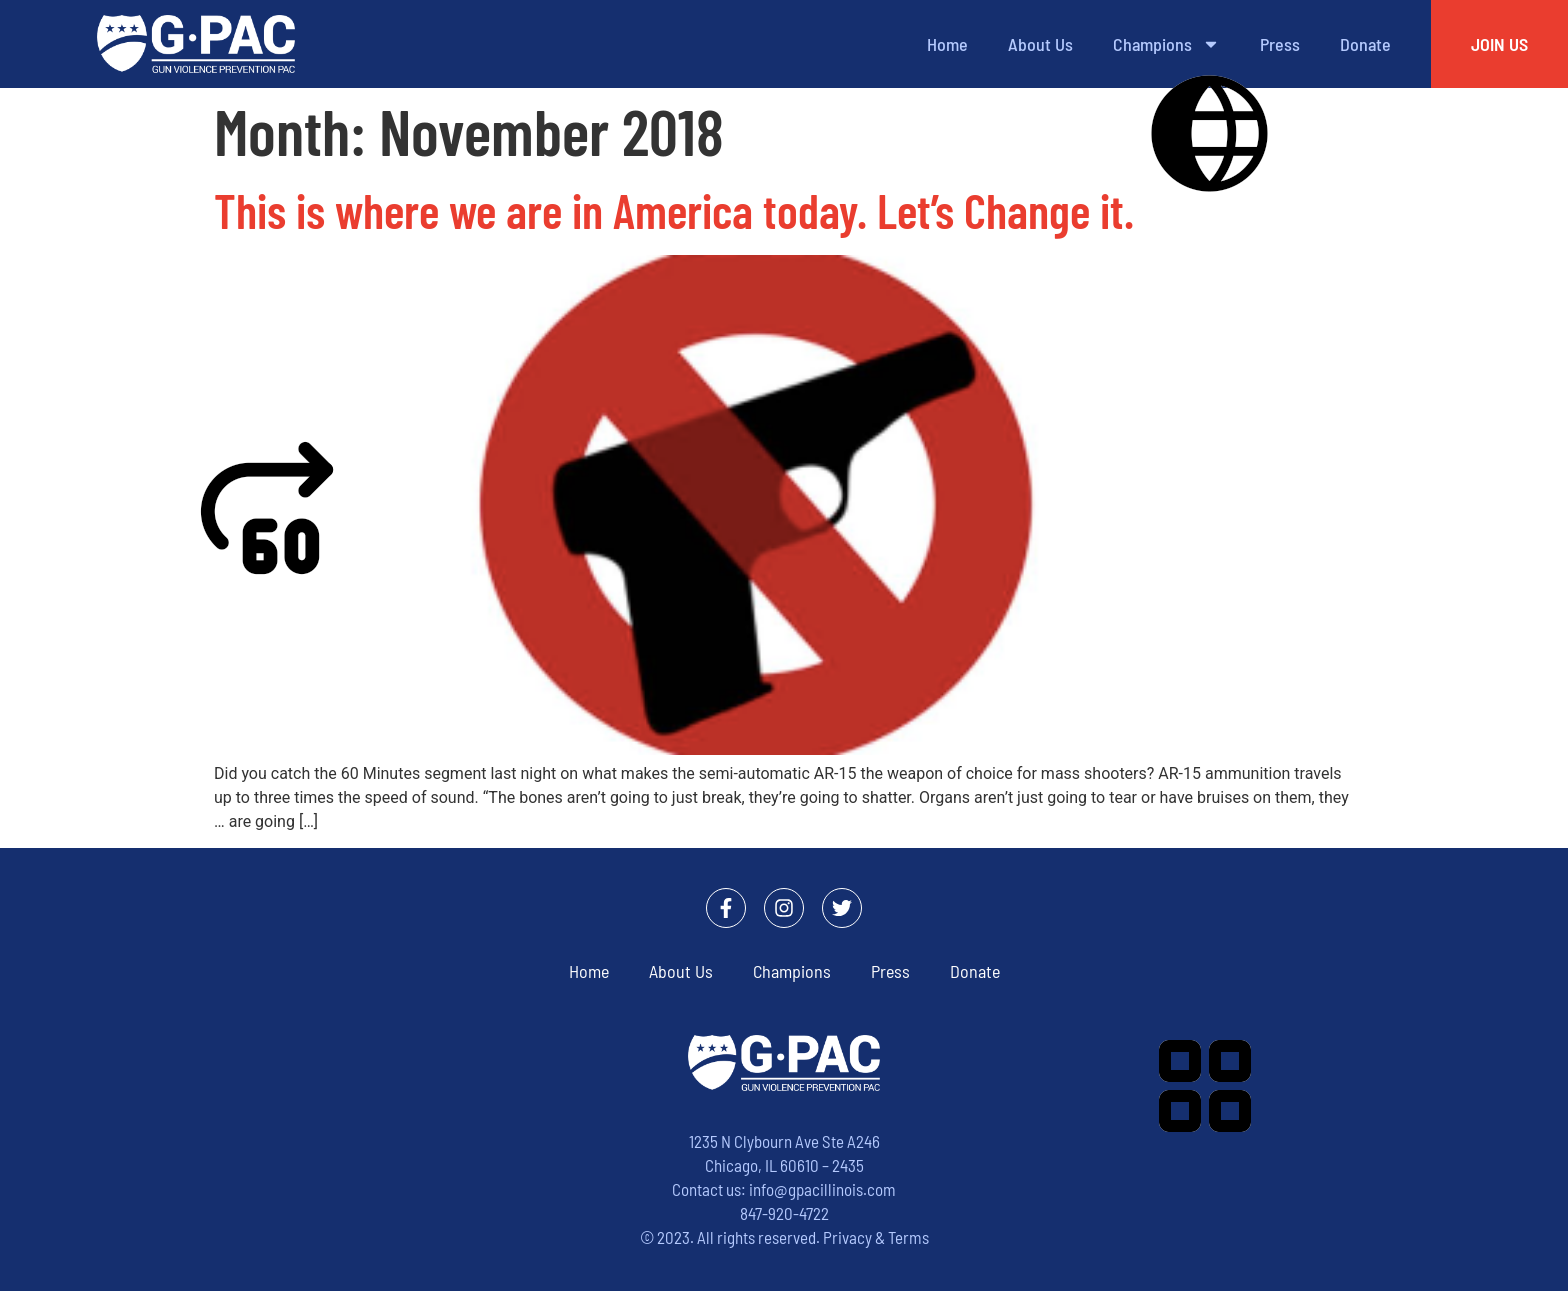 This screenshot has width=1568, height=1291. What do you see at coordinates (1209, 133) in the screenshot?
I see `switch to global or worldwide view` at bounding box center [1209, 133].